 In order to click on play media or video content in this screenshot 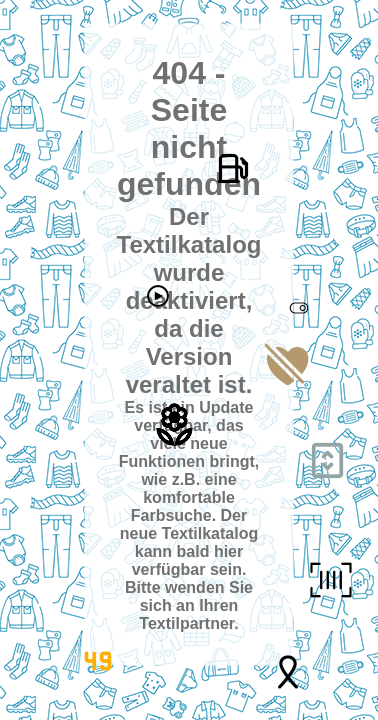, I will do `click(158, 296)`.